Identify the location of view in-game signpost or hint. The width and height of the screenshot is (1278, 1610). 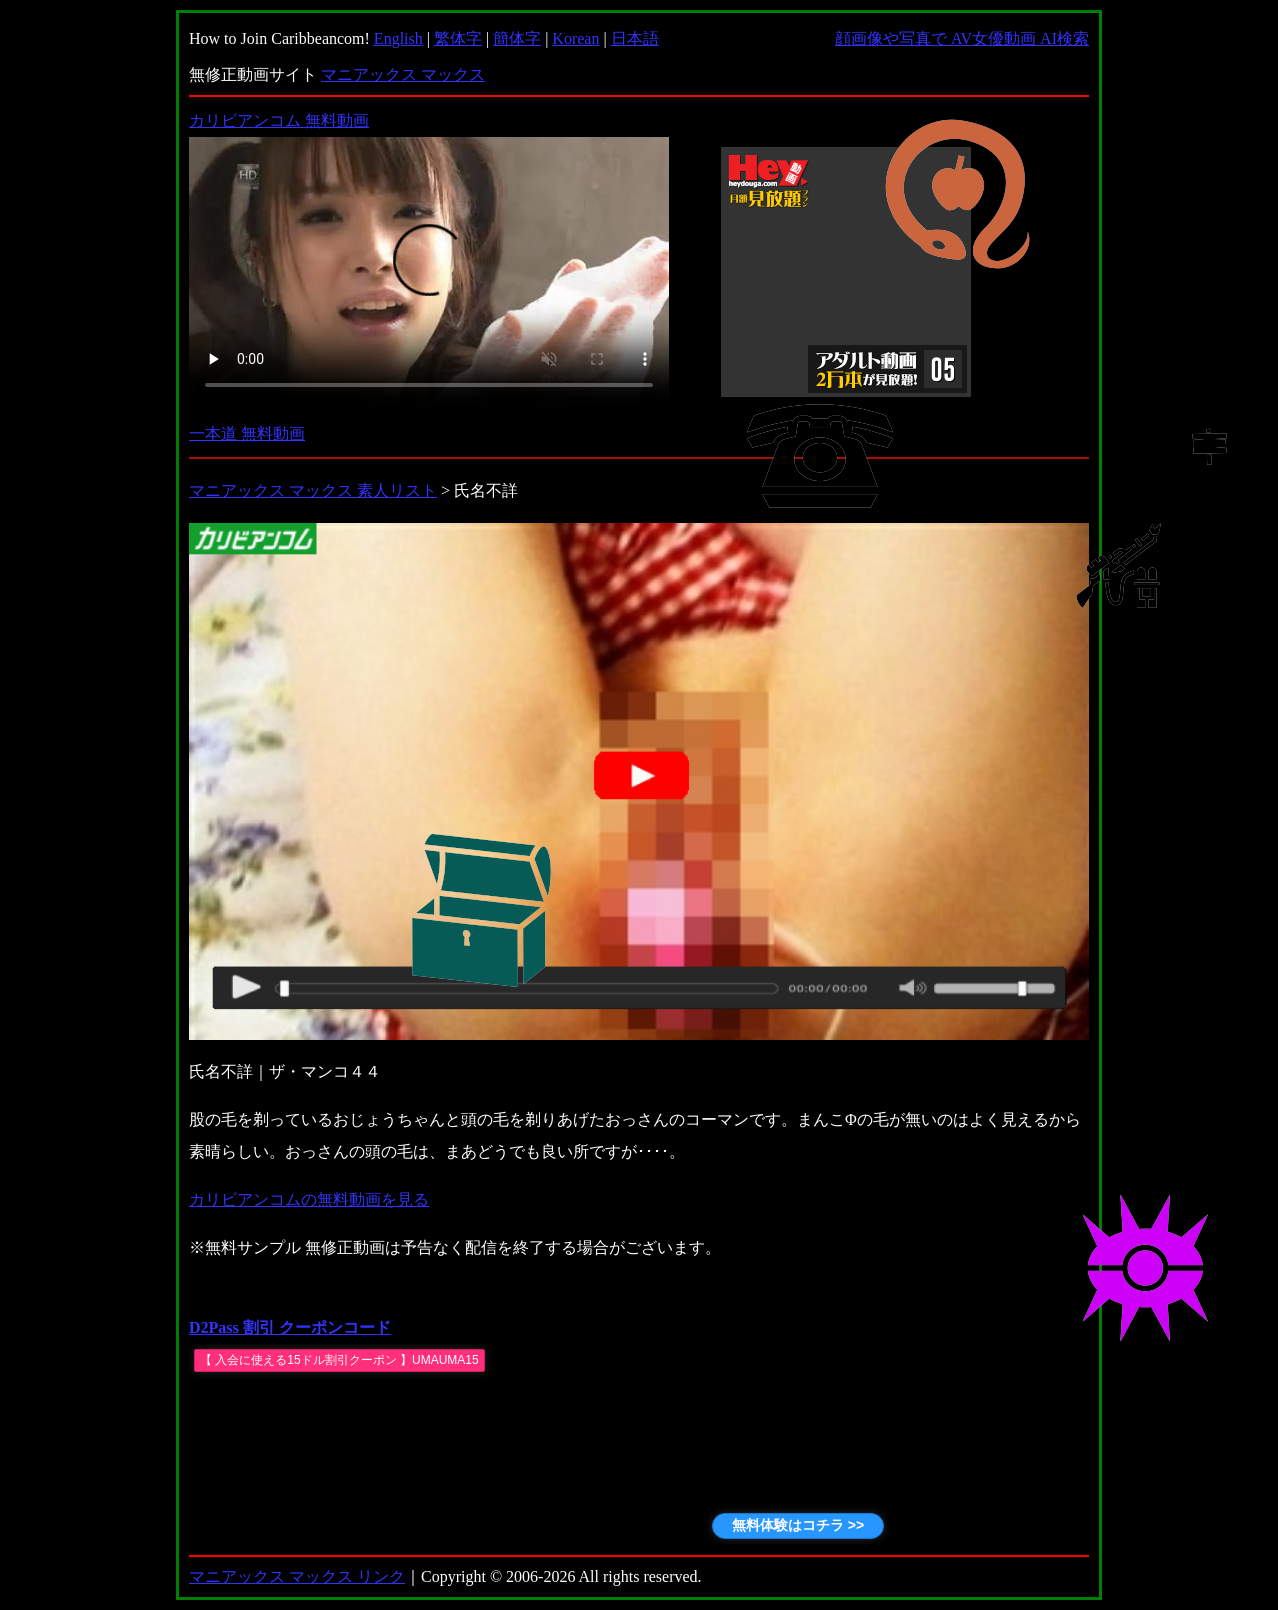
(1210, 446).